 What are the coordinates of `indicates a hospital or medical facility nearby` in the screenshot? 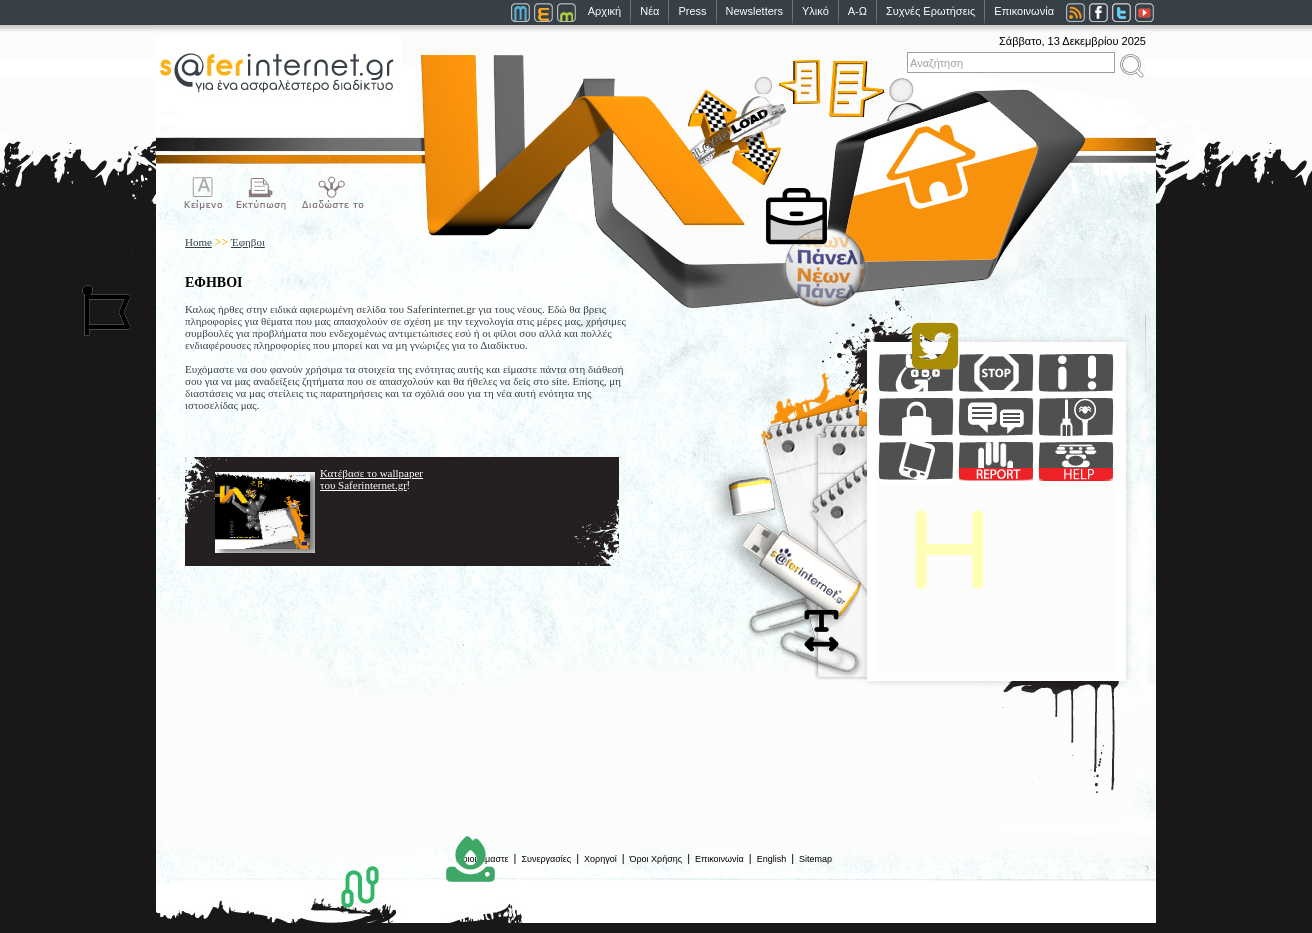 It's located at (949, 549).